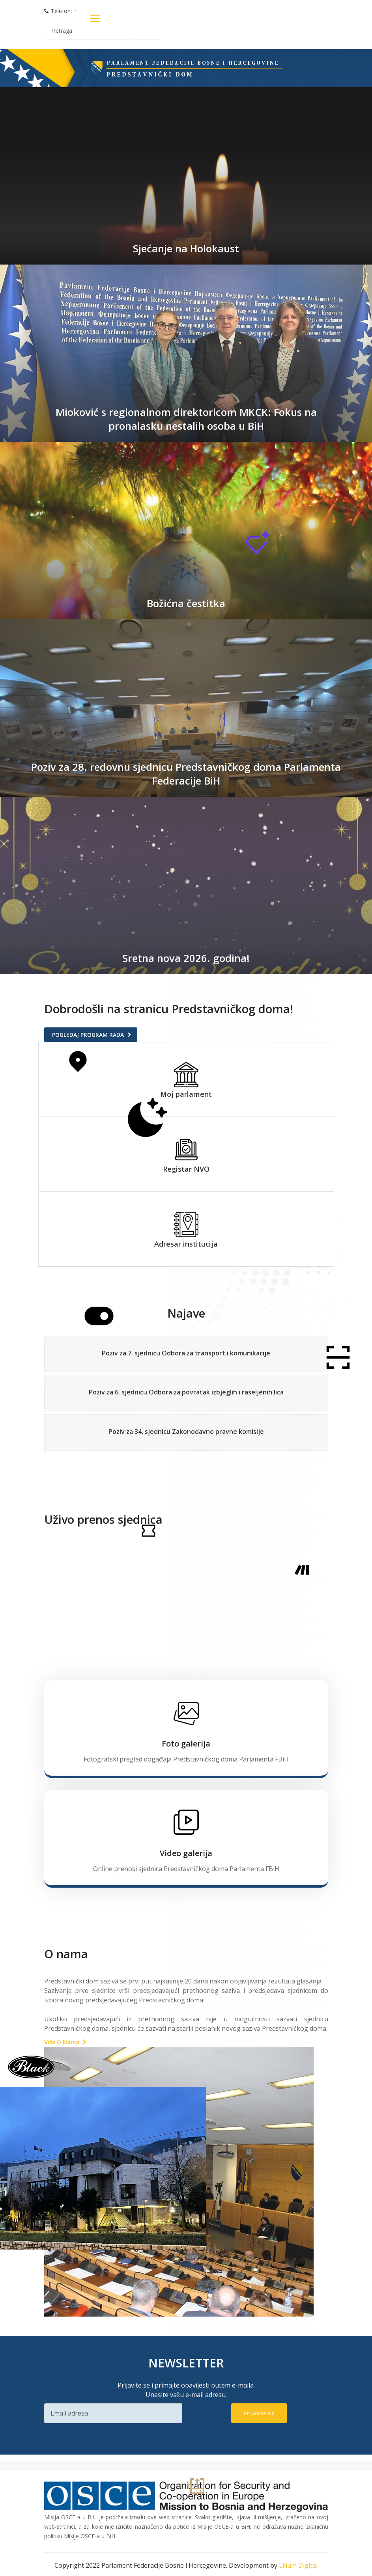 This screenshot has height=2576, width=372. I want to click on black brand logo, so click(31, 2067).